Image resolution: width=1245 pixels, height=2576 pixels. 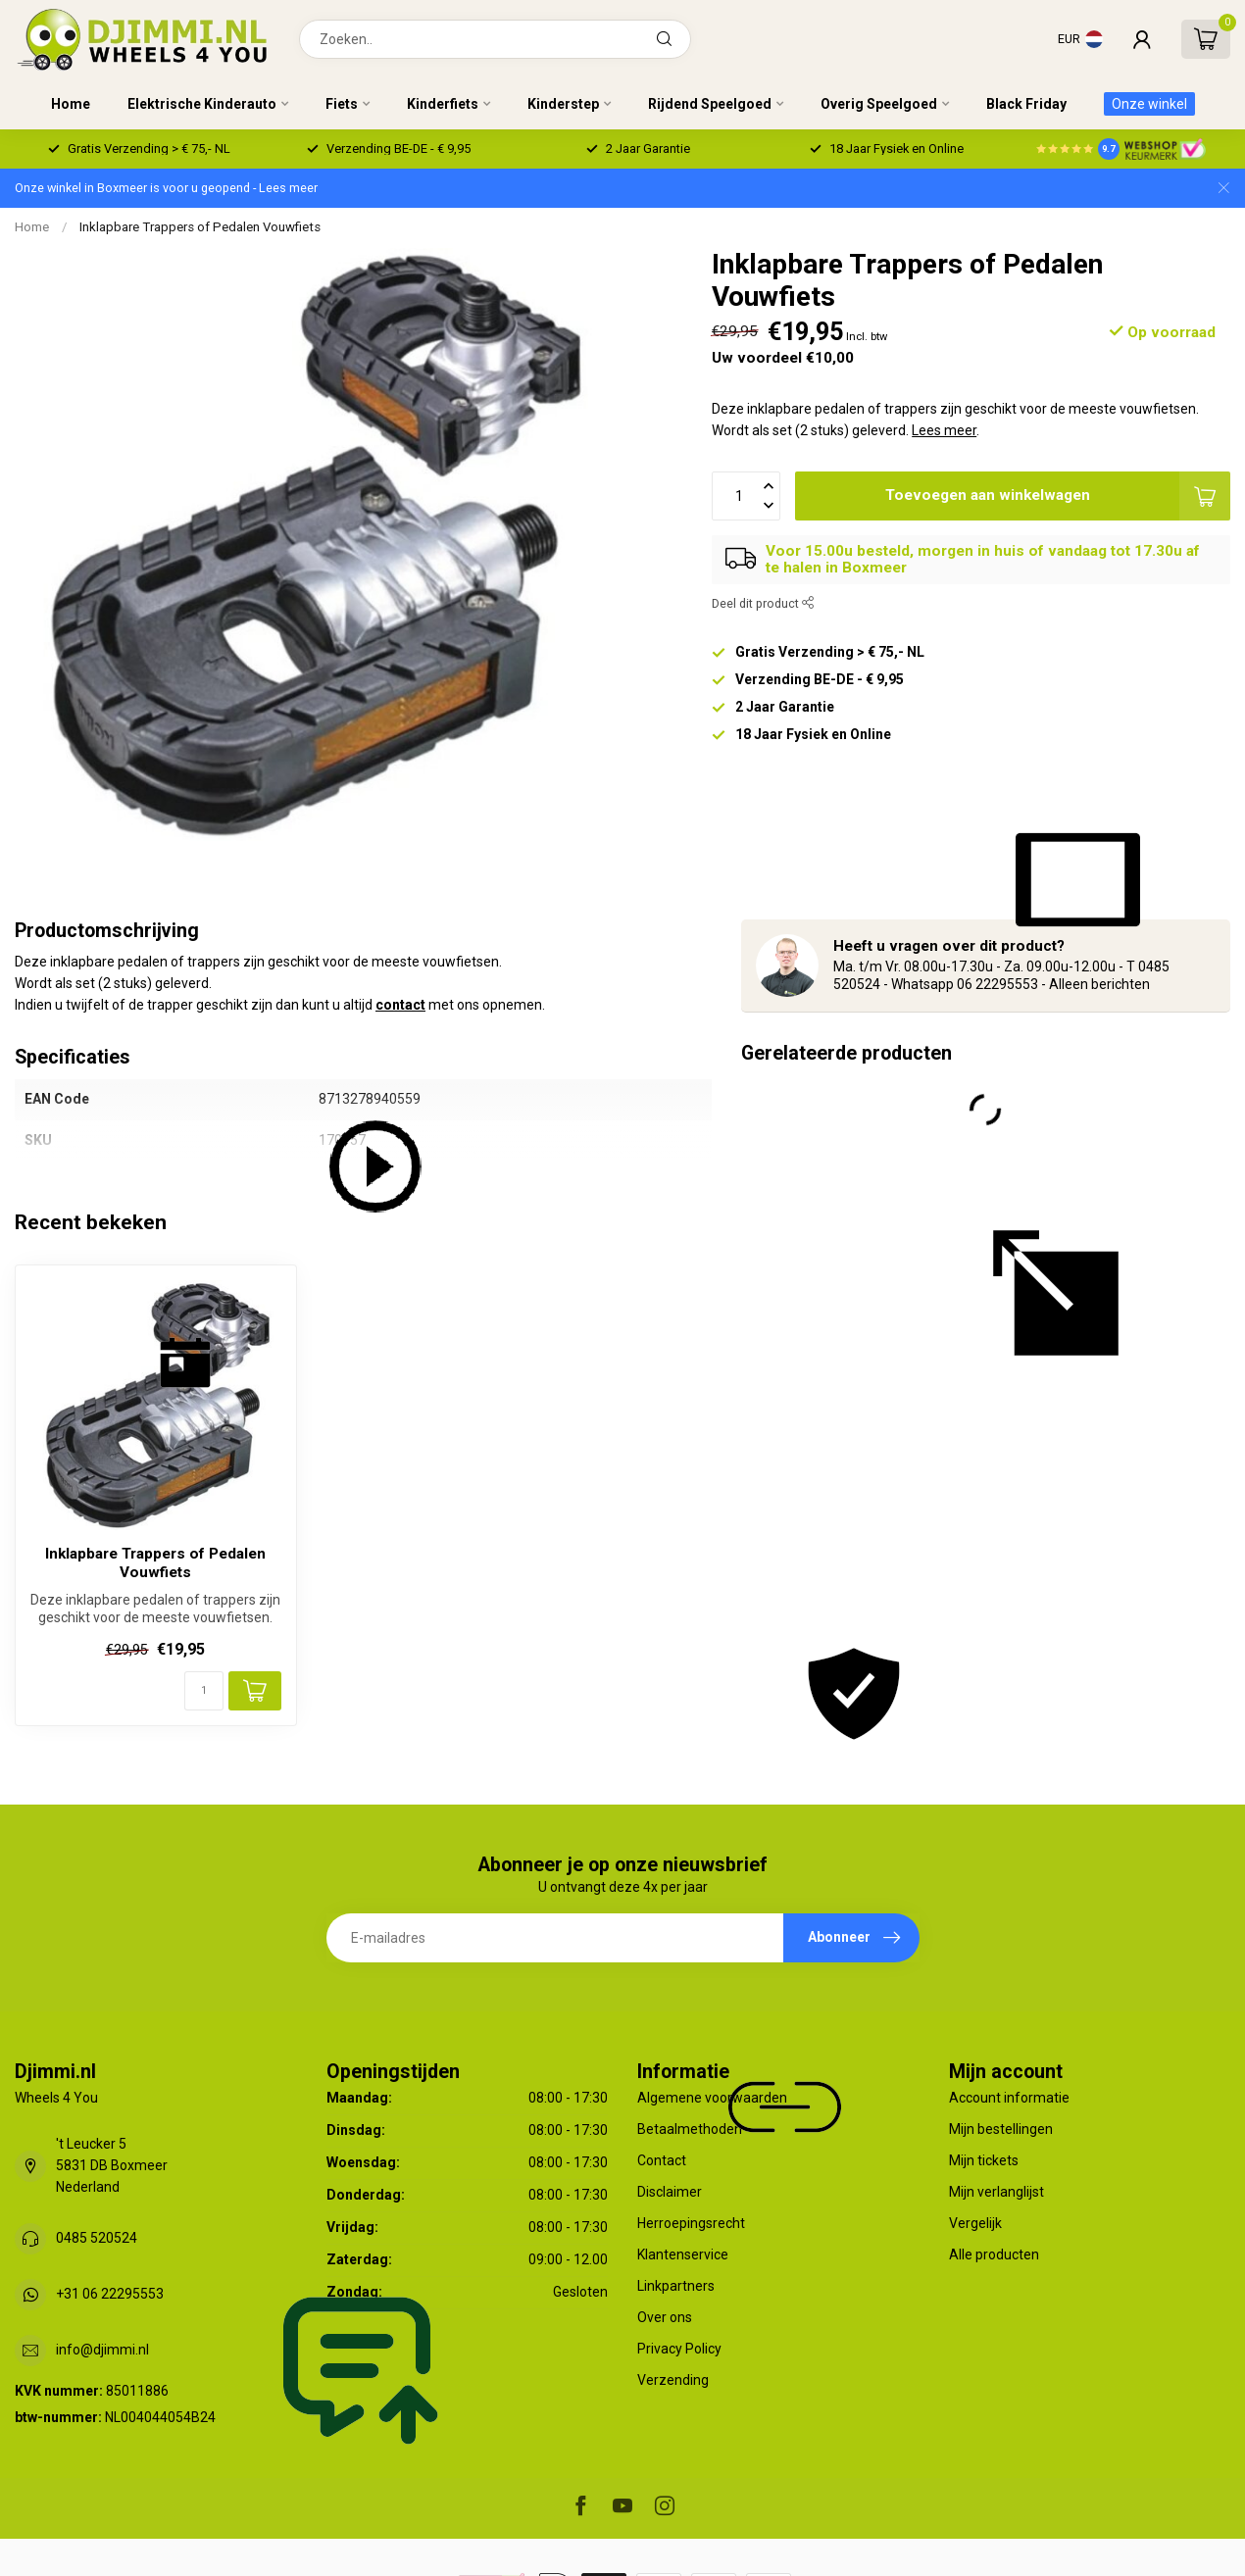 I want to click on send or submit a message, so click(x=357, y=2363).